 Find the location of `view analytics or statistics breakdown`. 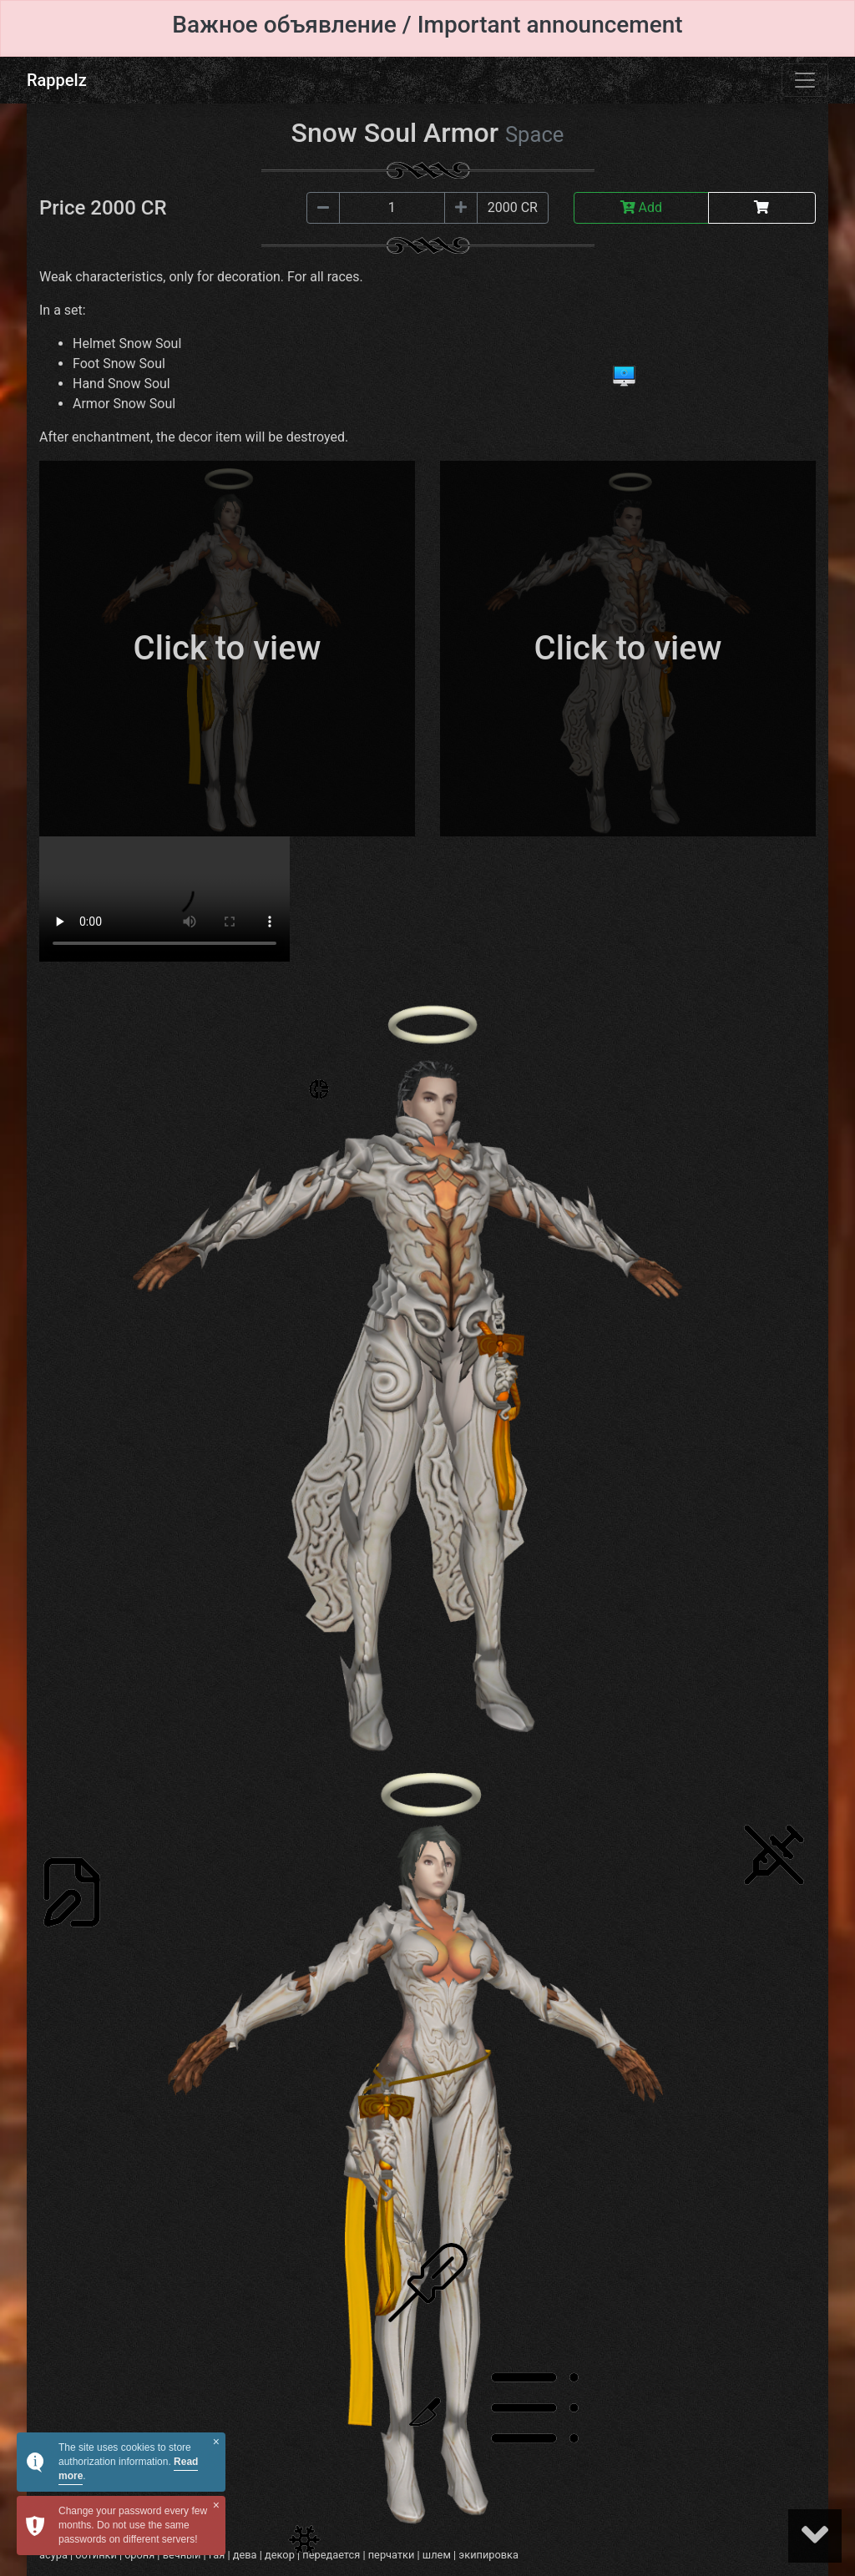

view analytics or statistics breakdown is located at coordinates (319, 1089).